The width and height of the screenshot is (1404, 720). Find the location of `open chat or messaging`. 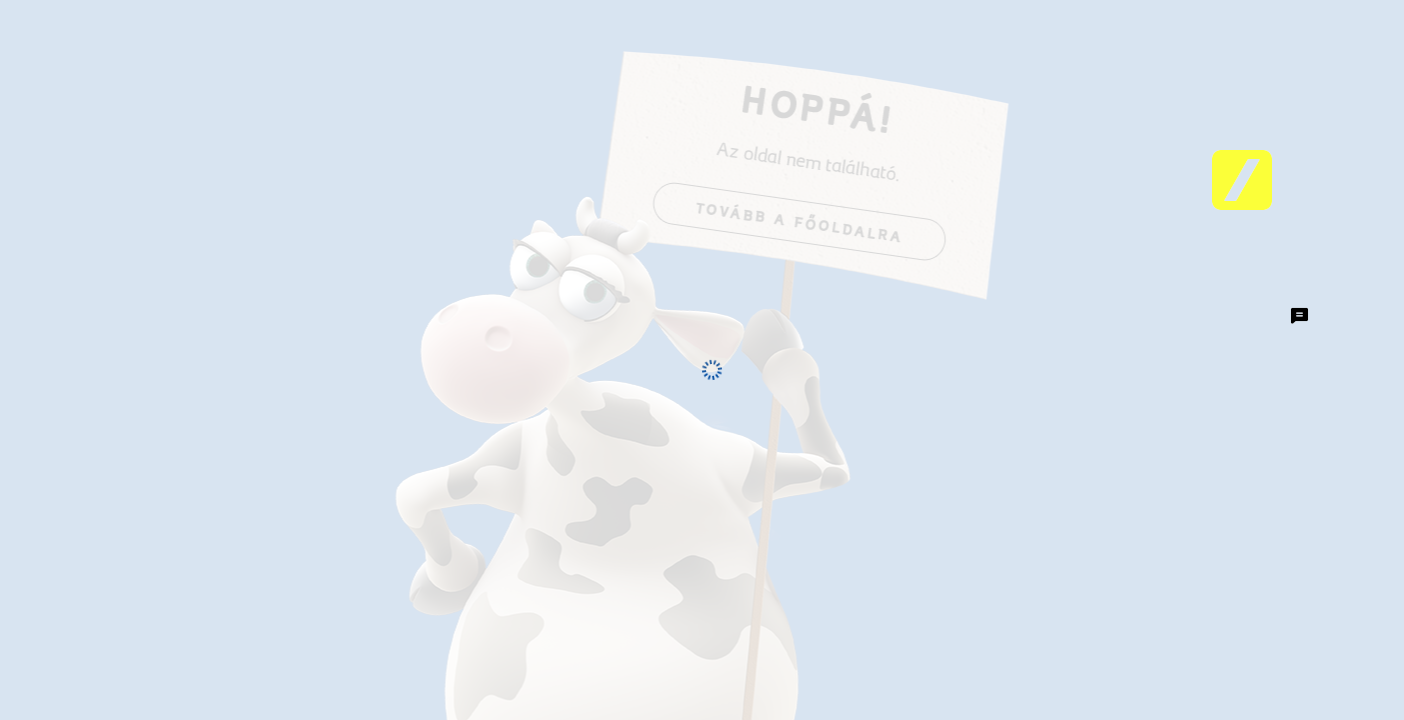

open chat or messaging is located at coordinates (1299, 314).